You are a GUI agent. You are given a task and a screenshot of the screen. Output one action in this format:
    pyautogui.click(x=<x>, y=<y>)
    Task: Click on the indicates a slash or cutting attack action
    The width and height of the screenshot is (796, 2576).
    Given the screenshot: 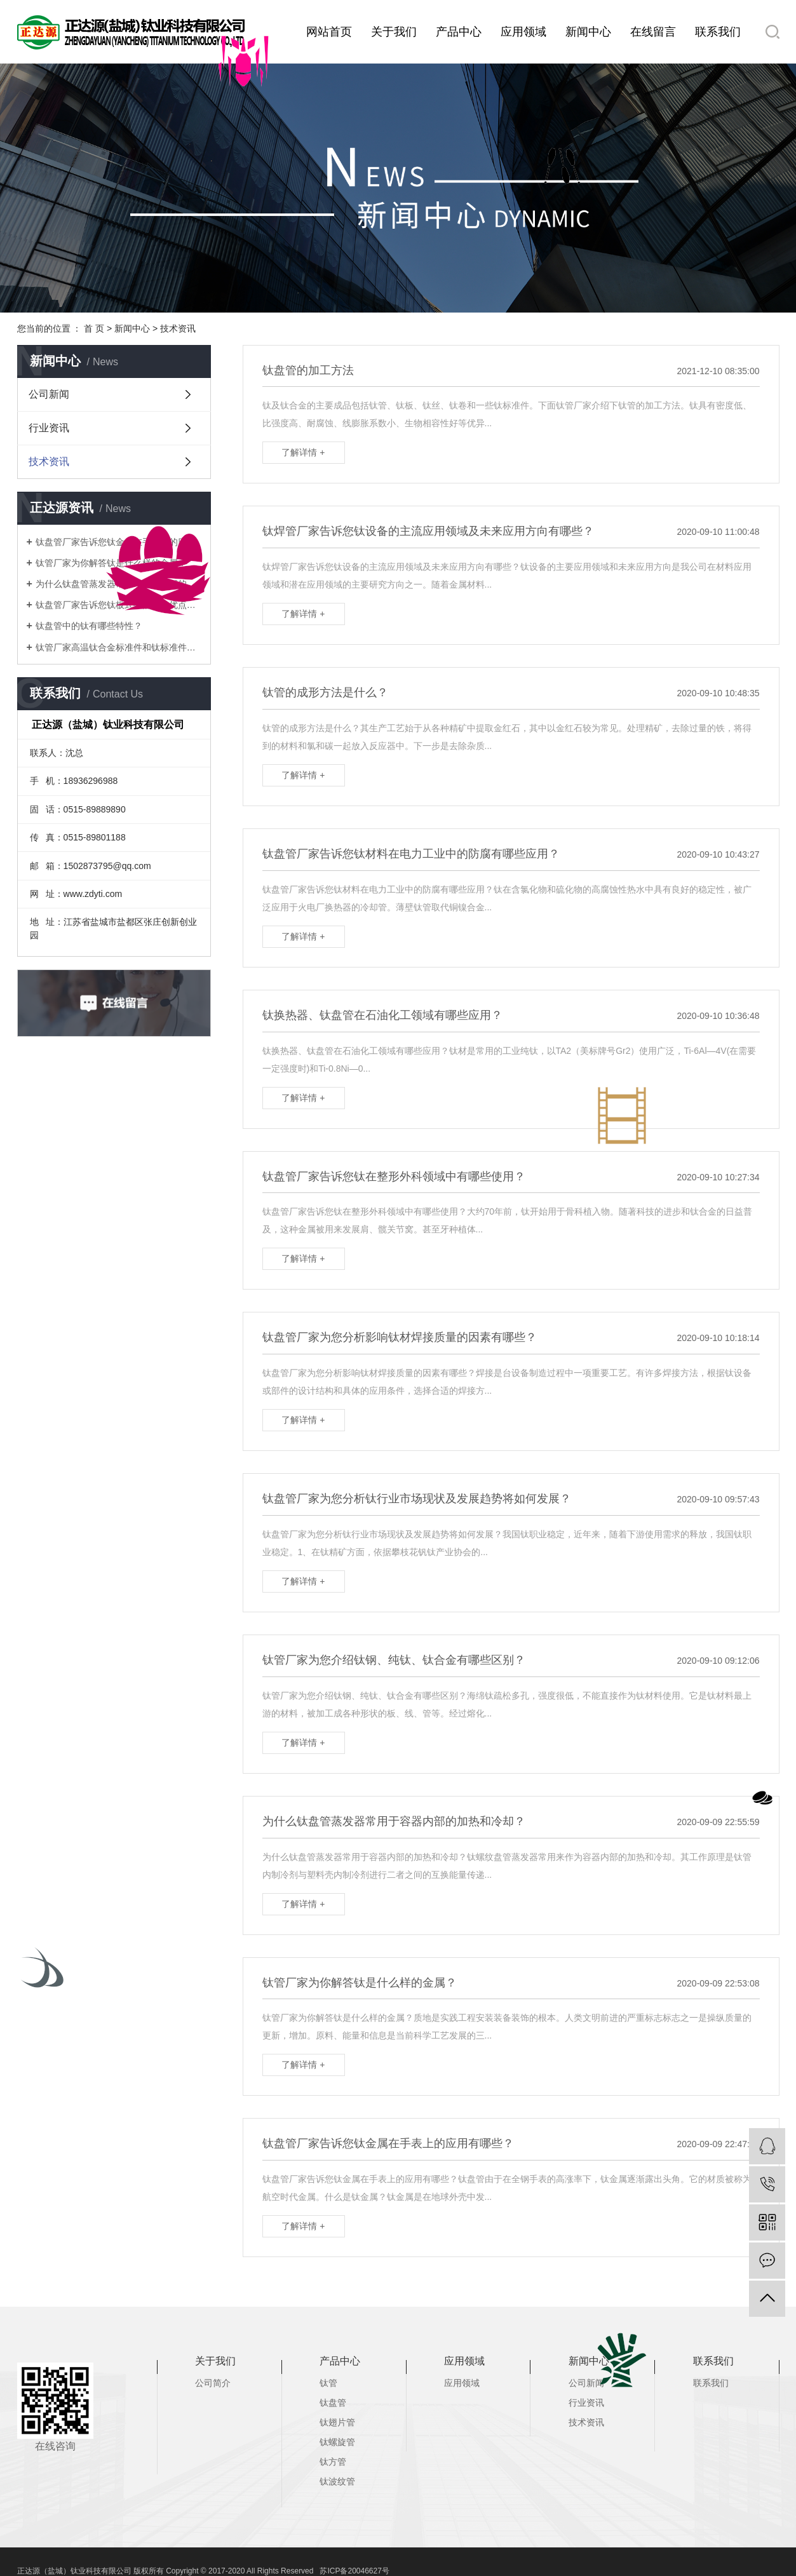 What is the action you would take?
    pyautogui.click(x=42, y=1969)
    